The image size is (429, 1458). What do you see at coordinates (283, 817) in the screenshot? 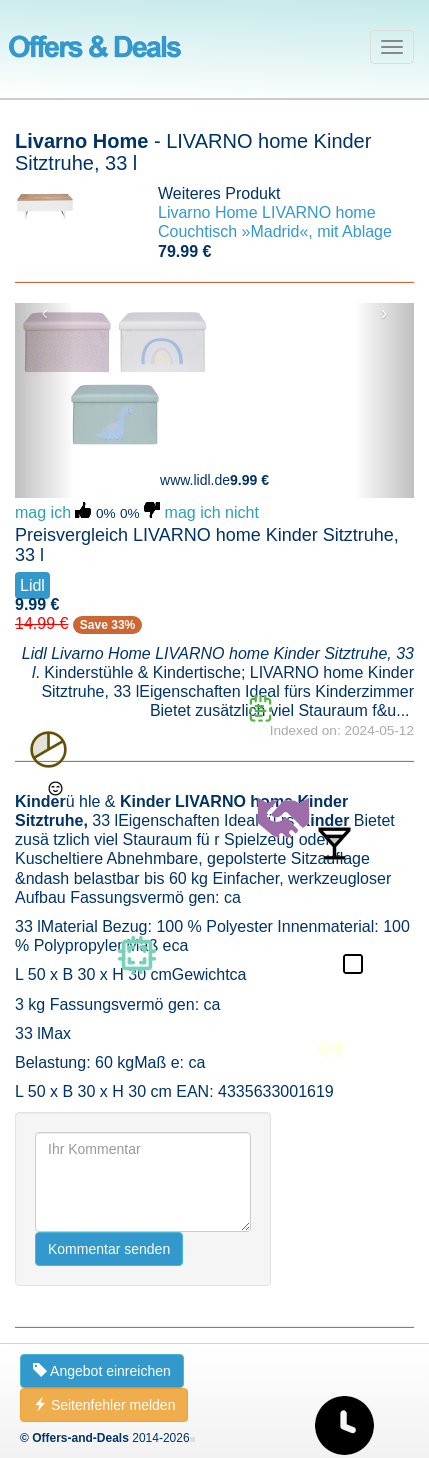
I see `confirm a partnership or agreement` at bounding box center [283, 817].